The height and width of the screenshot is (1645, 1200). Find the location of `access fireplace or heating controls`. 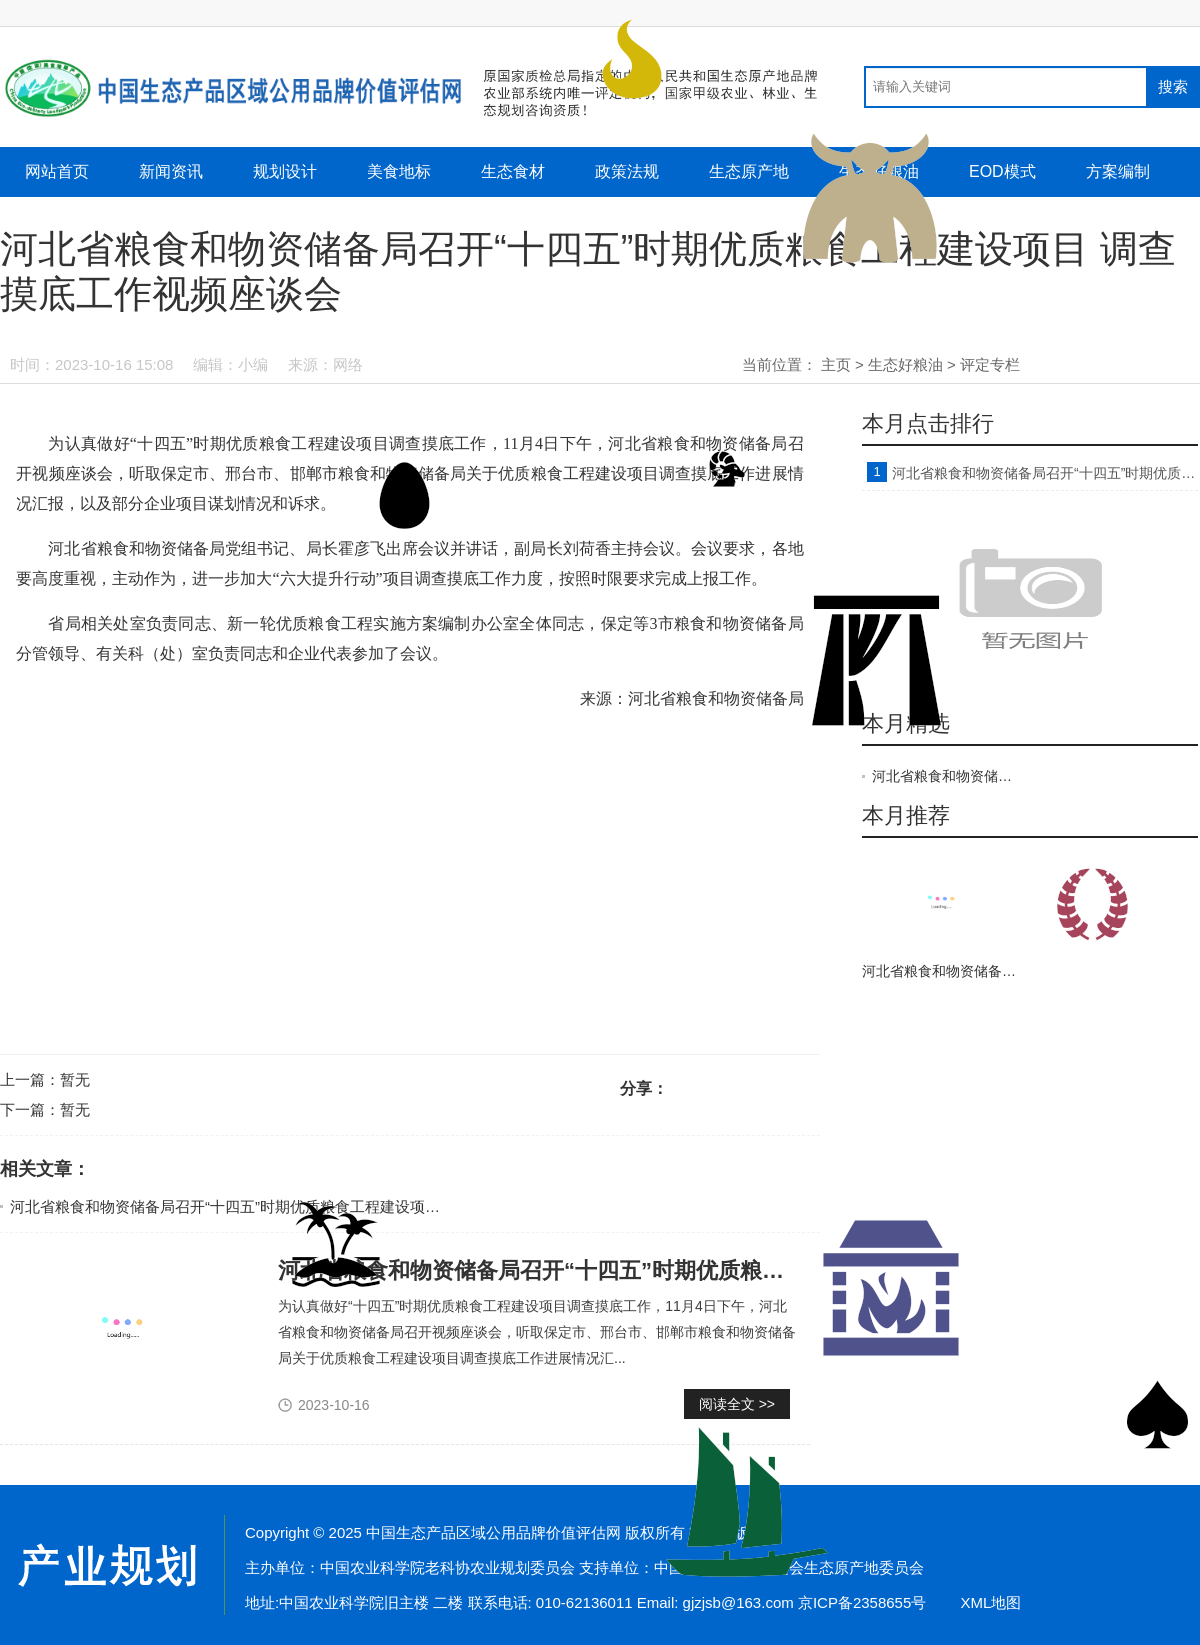

access fireplace or heating controls is located at coordinates (891, 1288).